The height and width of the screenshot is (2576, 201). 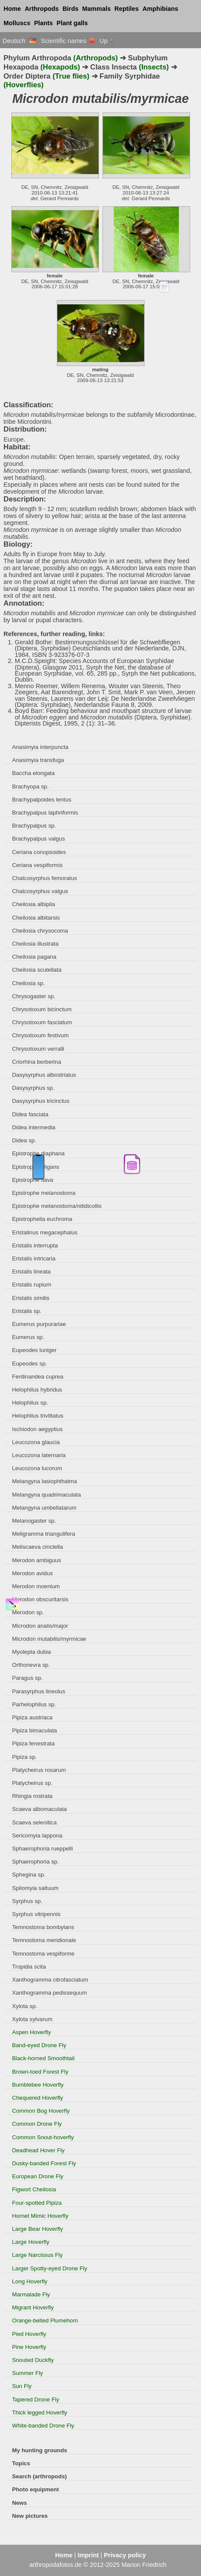 I want to click on open a Krita project file, so click(x=12, y=1604).